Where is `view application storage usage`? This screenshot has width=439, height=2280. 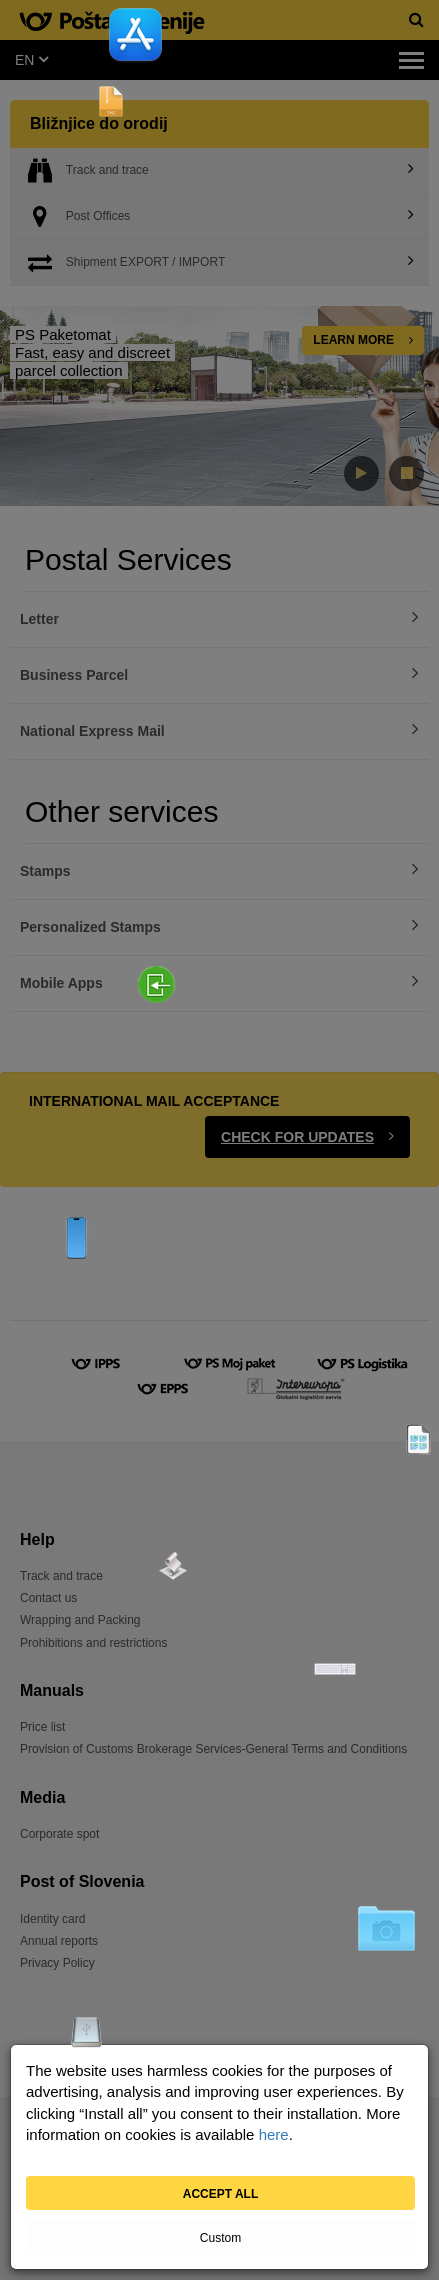
view application storage usage is located at coordinates (135, 34).